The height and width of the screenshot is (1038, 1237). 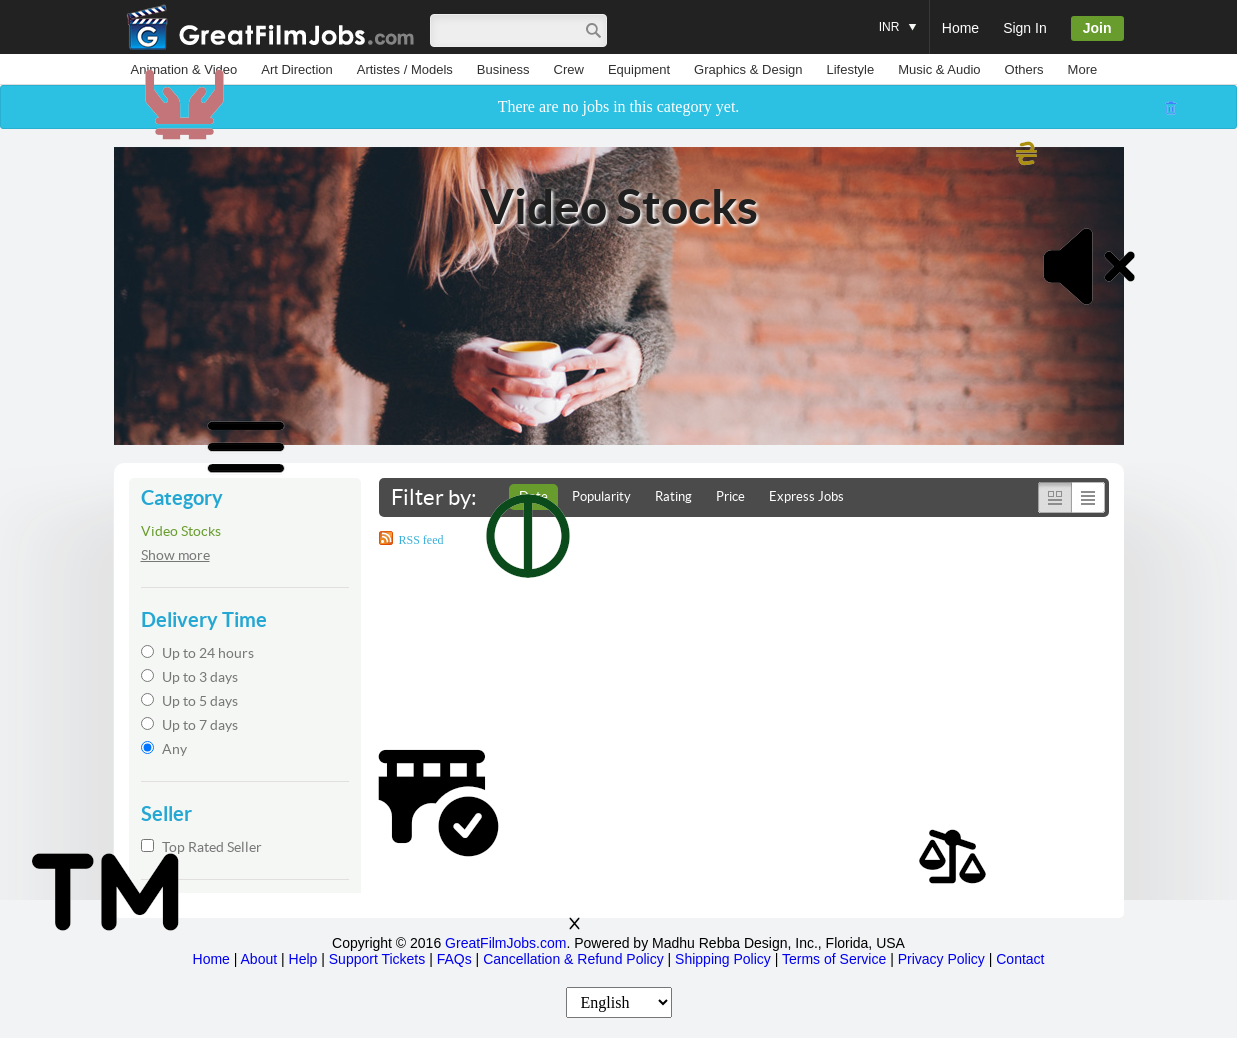 What do you see at coordinates (1171, 108) in the screenshot?
I see `delete selected item` at bounding box center [1171, 108].